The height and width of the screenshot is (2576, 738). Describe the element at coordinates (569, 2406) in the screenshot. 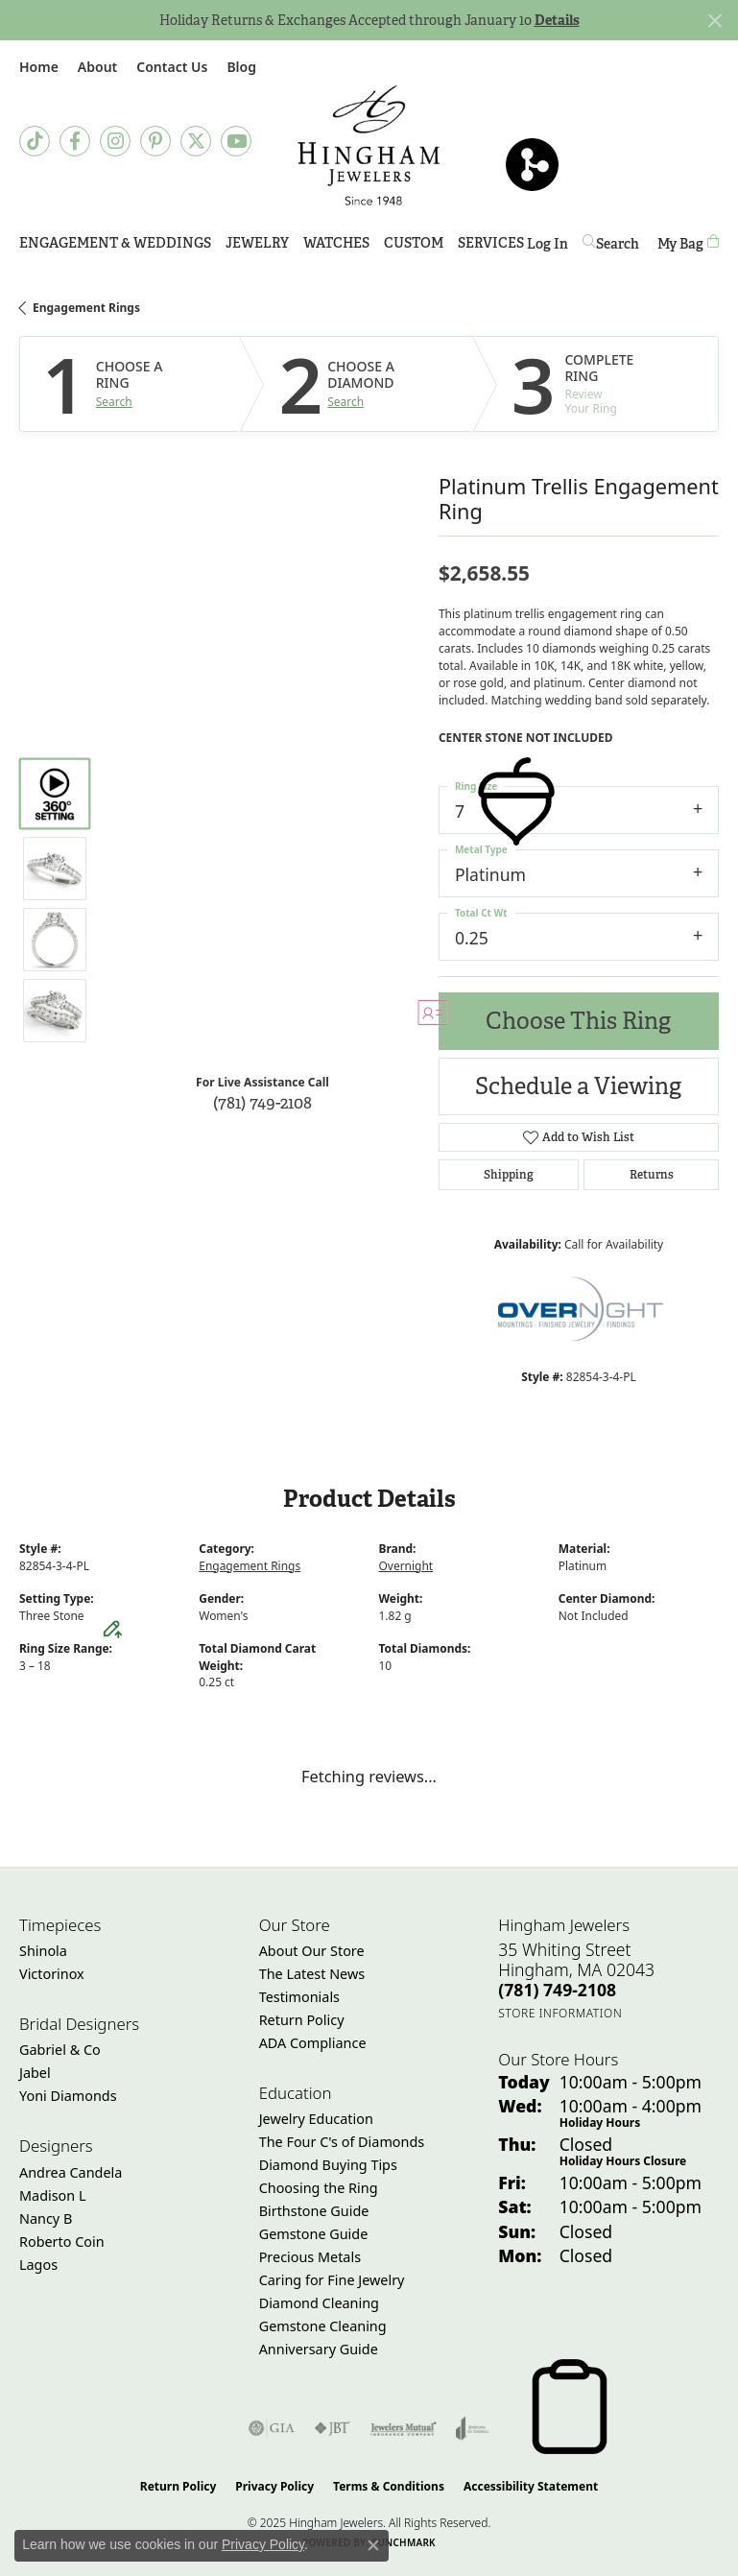

I see `copy to clipboard` at that location.